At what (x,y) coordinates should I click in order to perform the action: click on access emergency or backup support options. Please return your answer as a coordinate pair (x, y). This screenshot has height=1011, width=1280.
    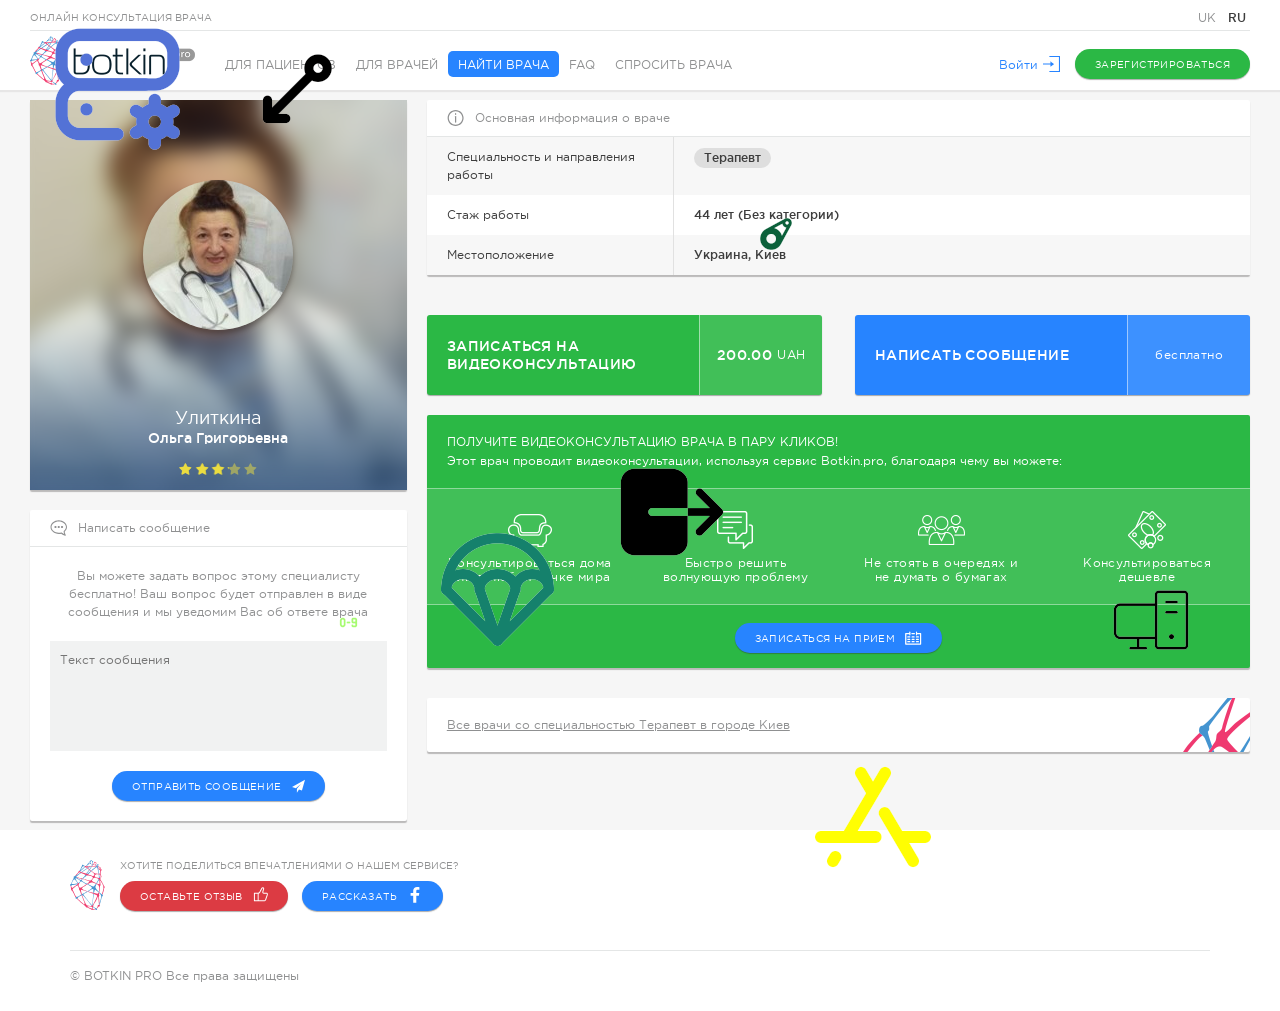
    Looking at the image, I should click on (497, 589).